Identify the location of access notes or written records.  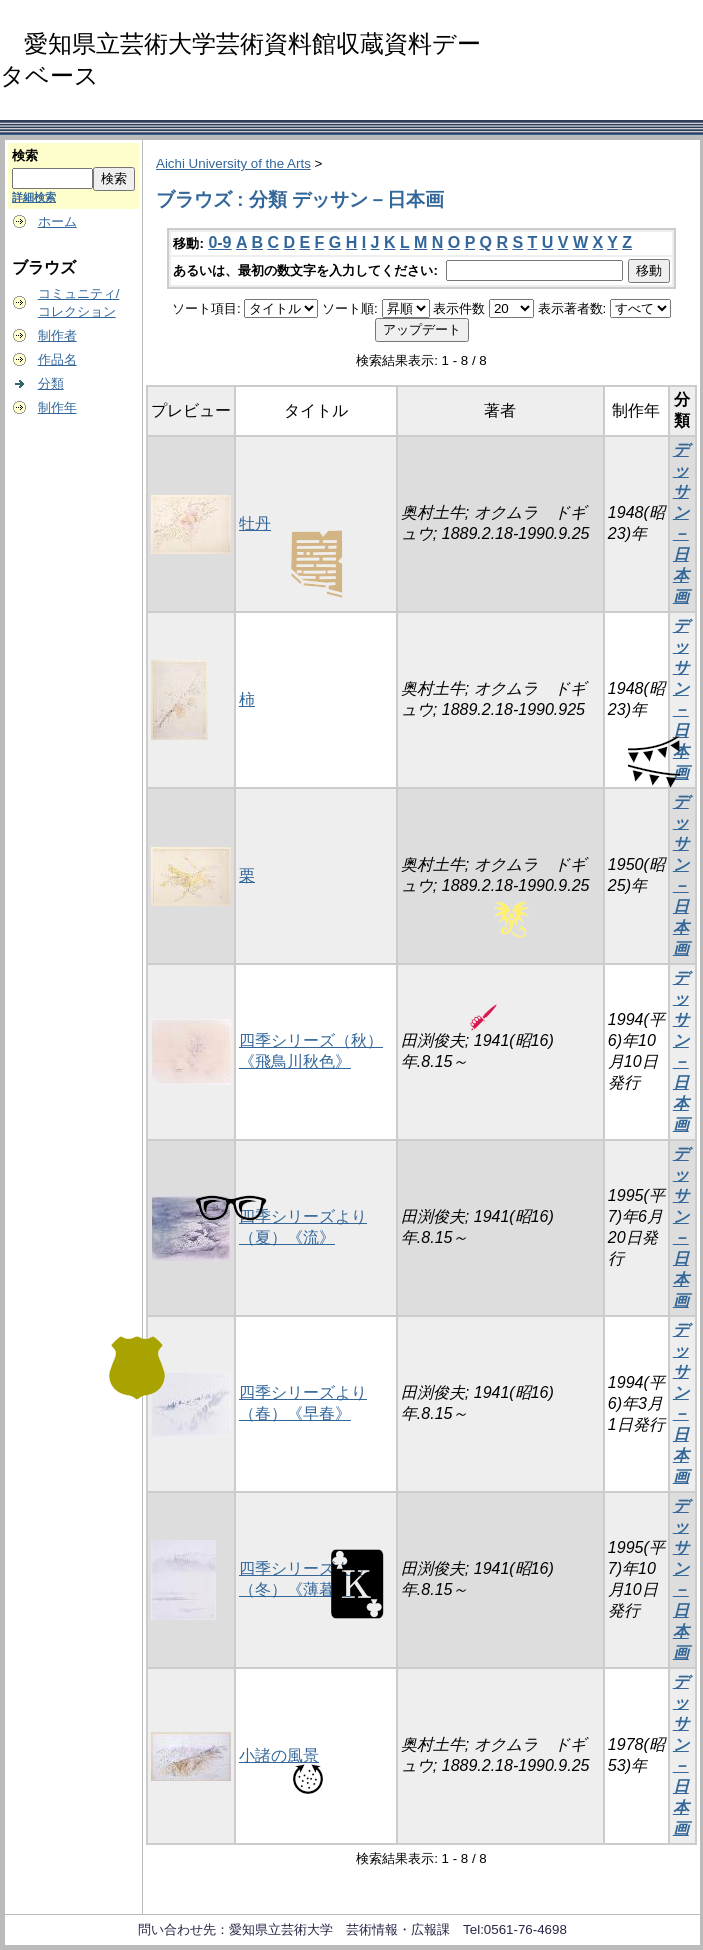
(315, 563).